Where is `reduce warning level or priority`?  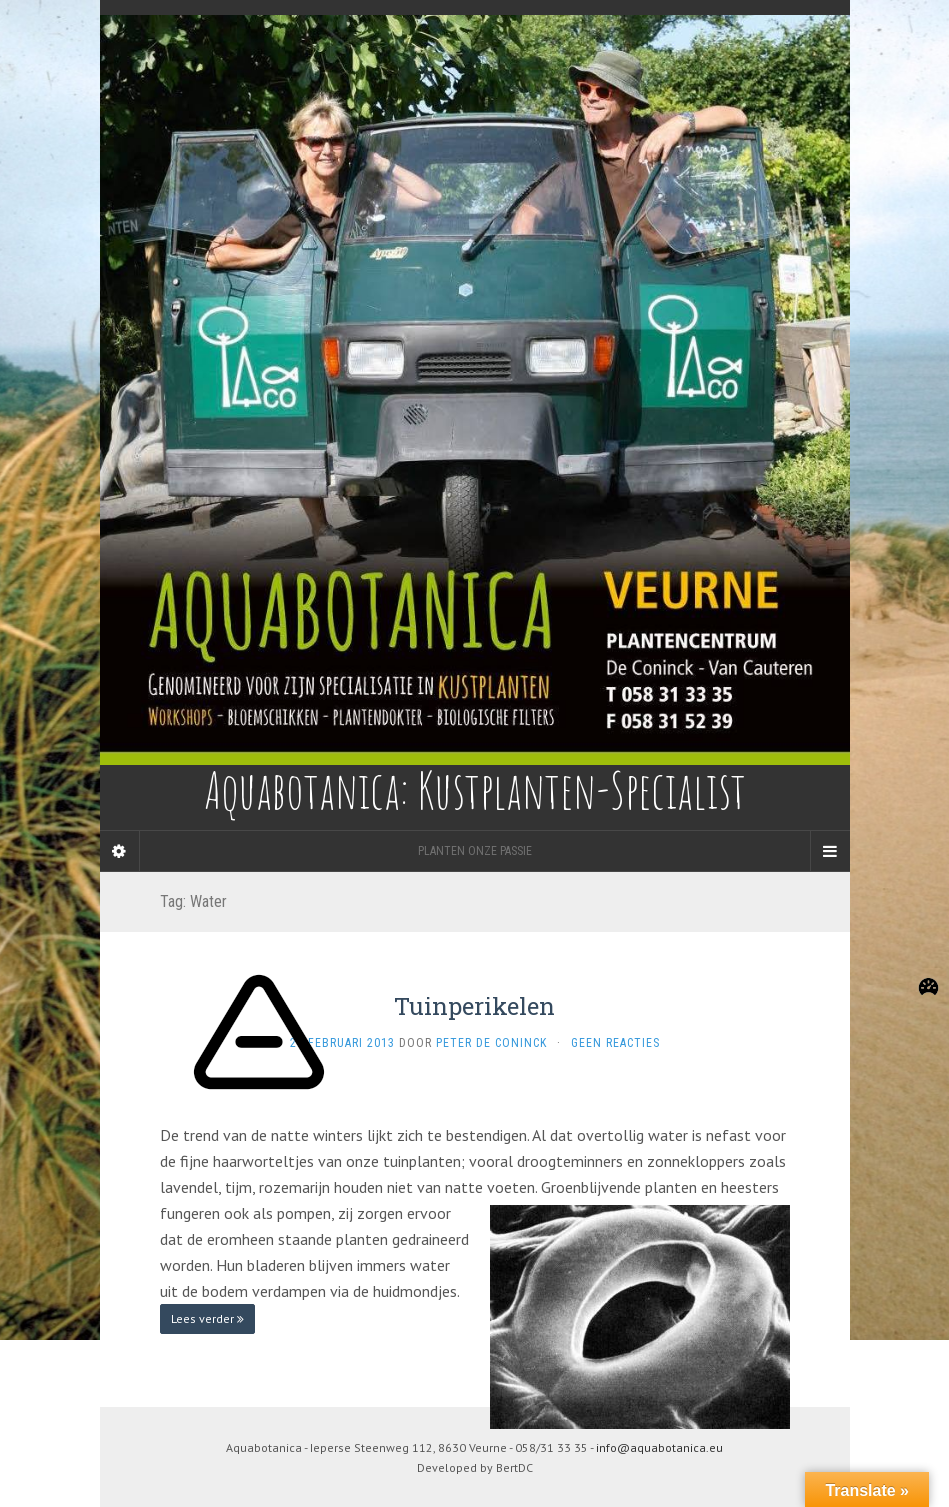
reduce warning level or priority is located at coordinates (259, 1036).